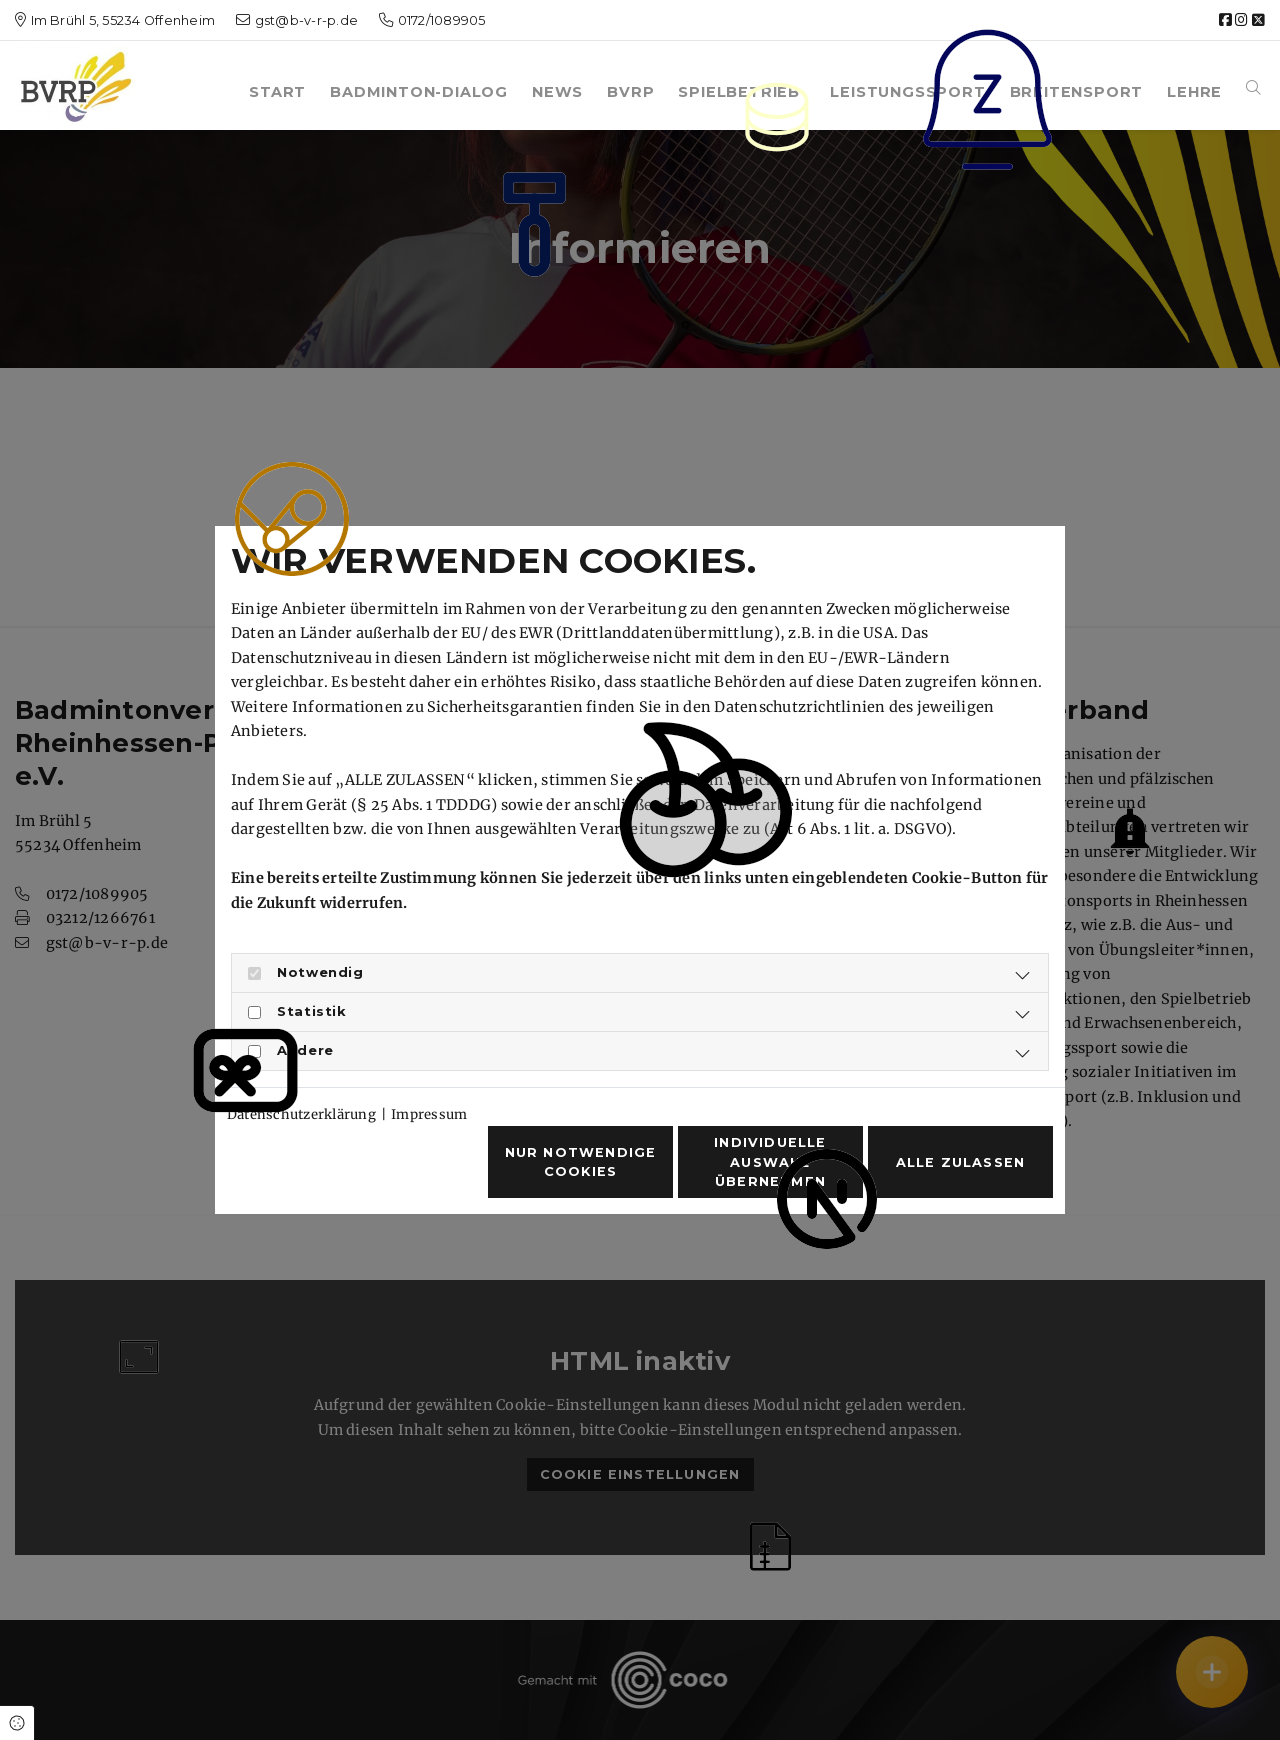  I want to click on enter fullscreen mode, so click(139, 1357).